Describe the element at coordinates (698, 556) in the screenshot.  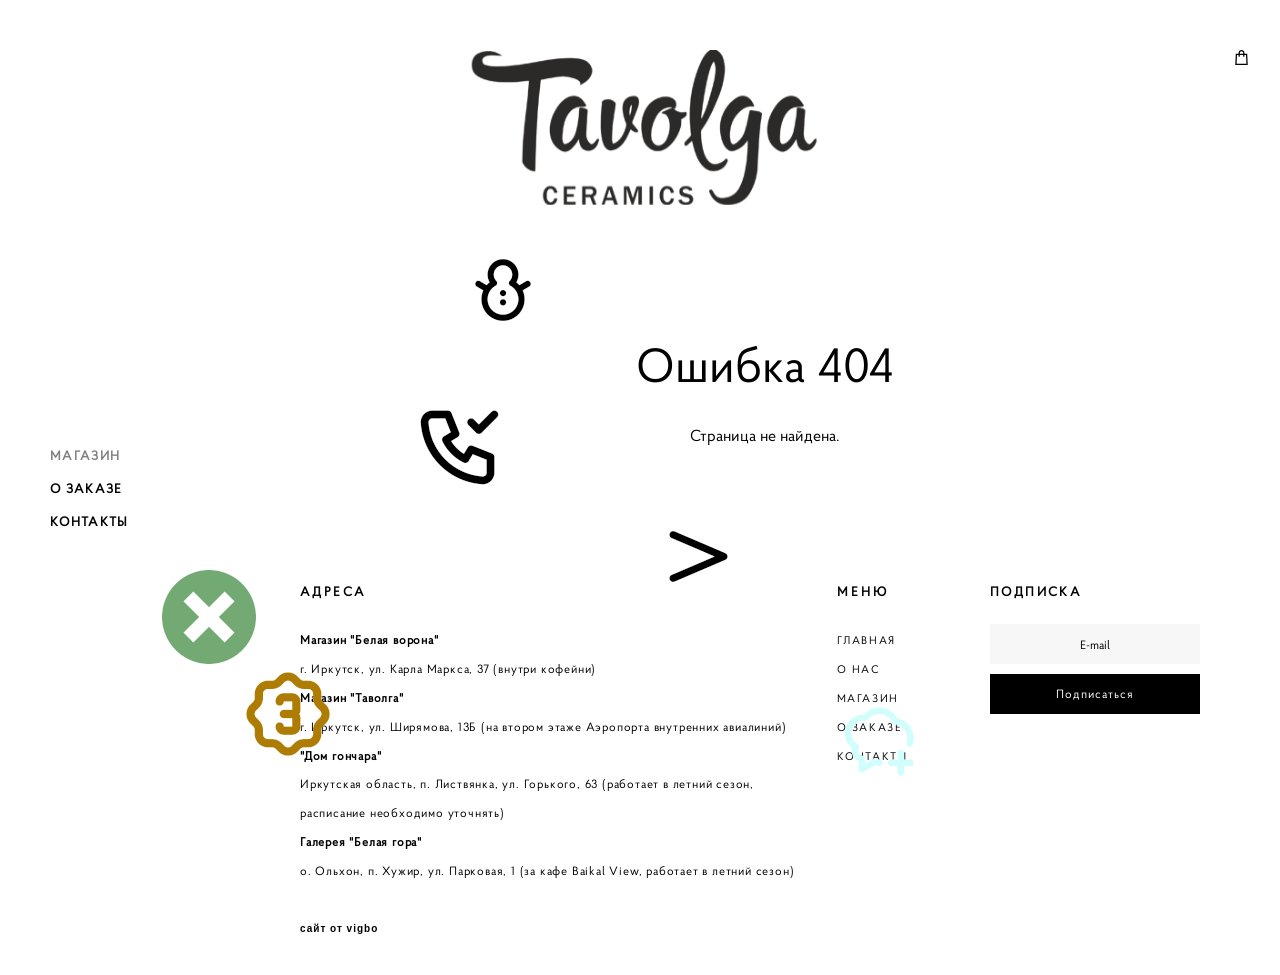
I see `navigate to the next item or page` at that location.